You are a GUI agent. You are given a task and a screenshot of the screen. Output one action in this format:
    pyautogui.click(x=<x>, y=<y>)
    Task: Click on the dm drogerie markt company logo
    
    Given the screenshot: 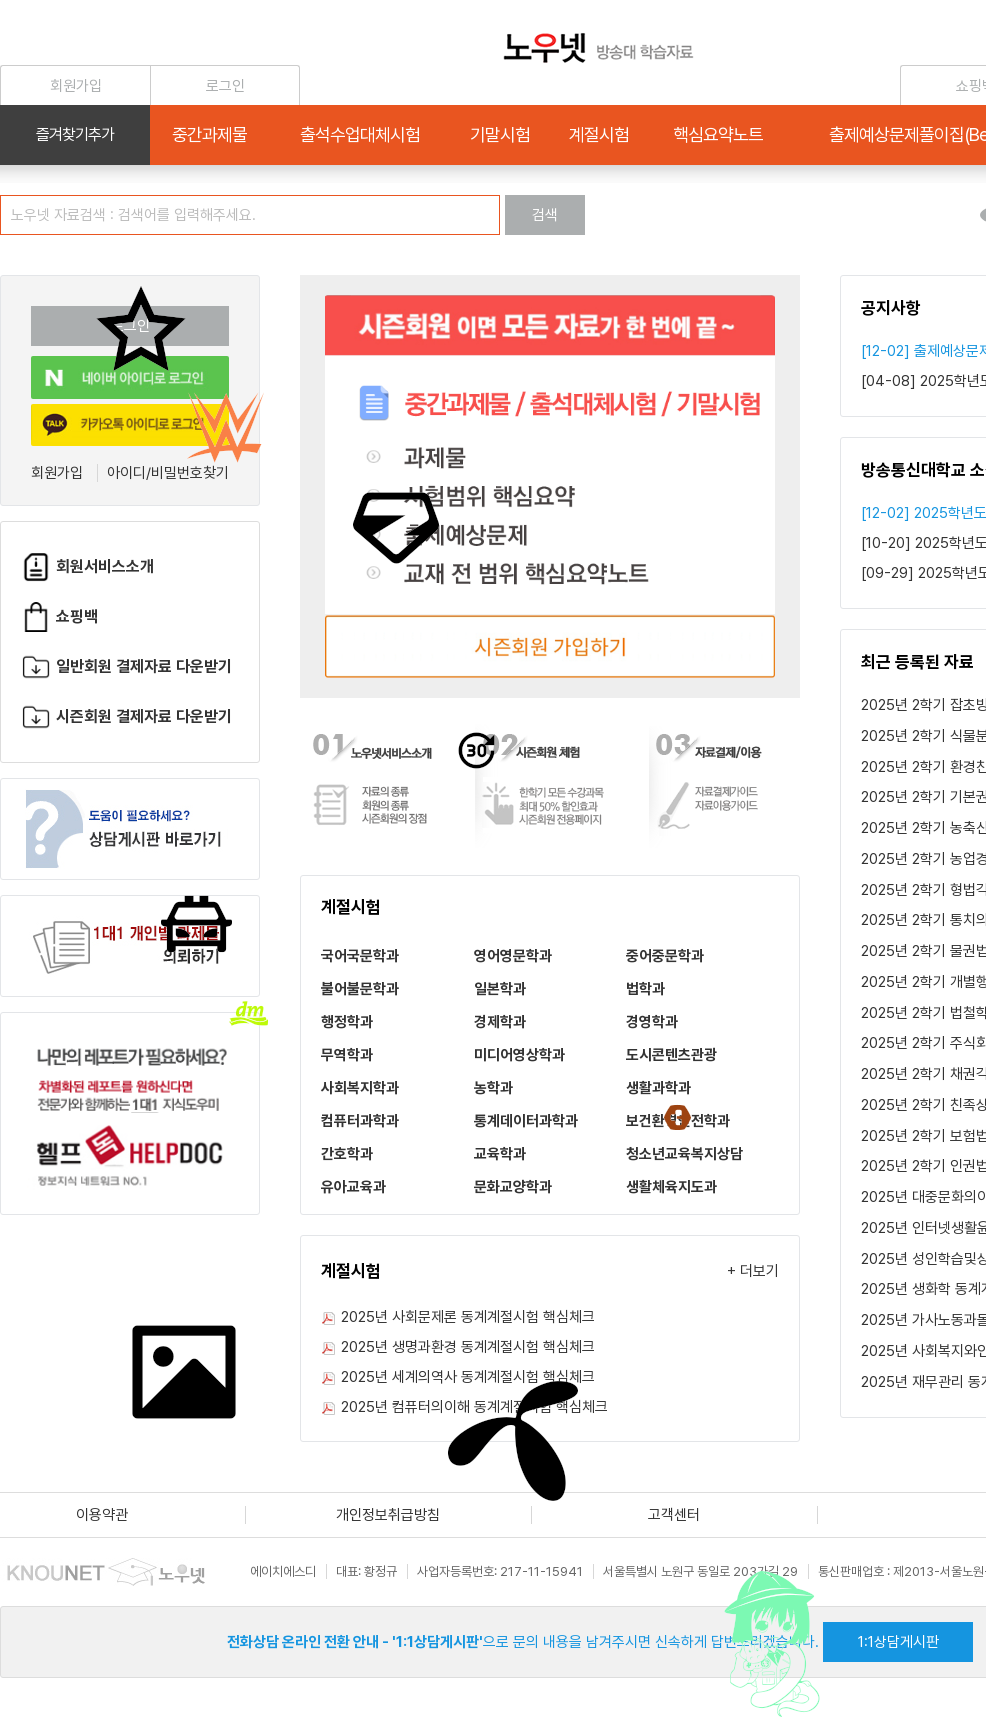 What is the action you would take?
    pyautogui.click(x=248, y=1013)
    